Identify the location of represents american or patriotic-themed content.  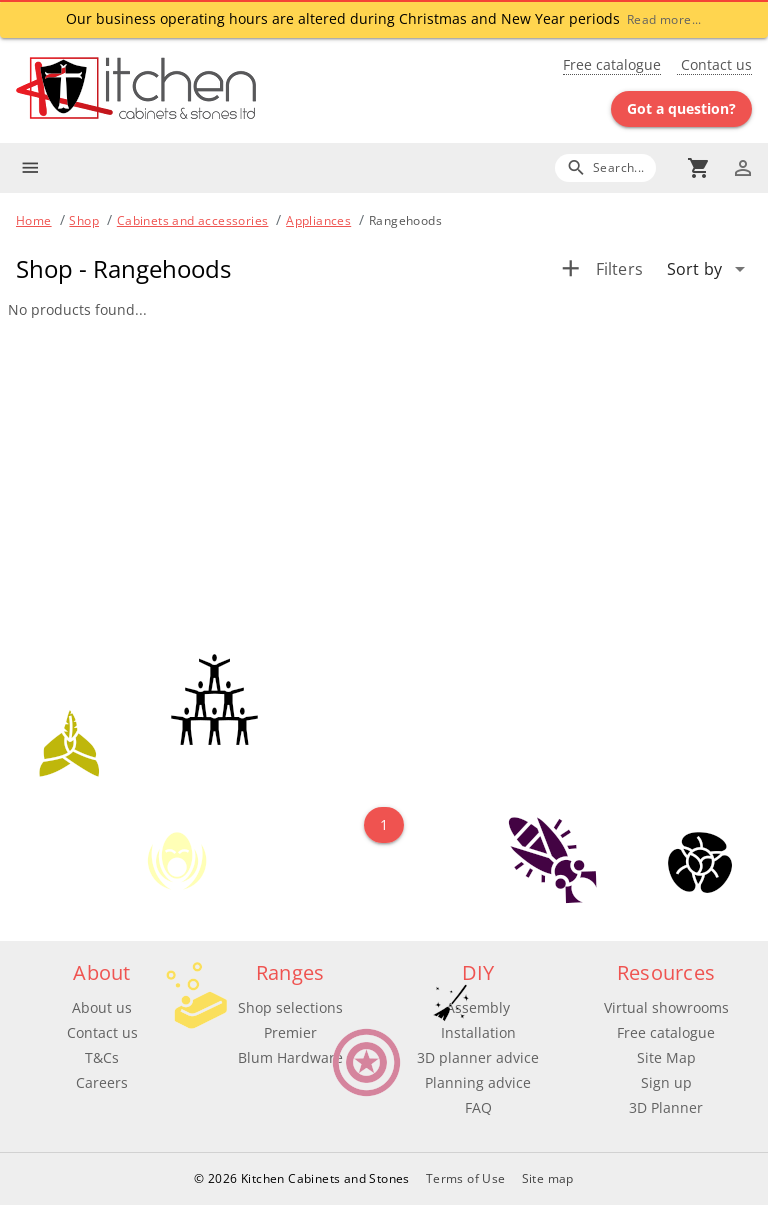
(366, 1062).